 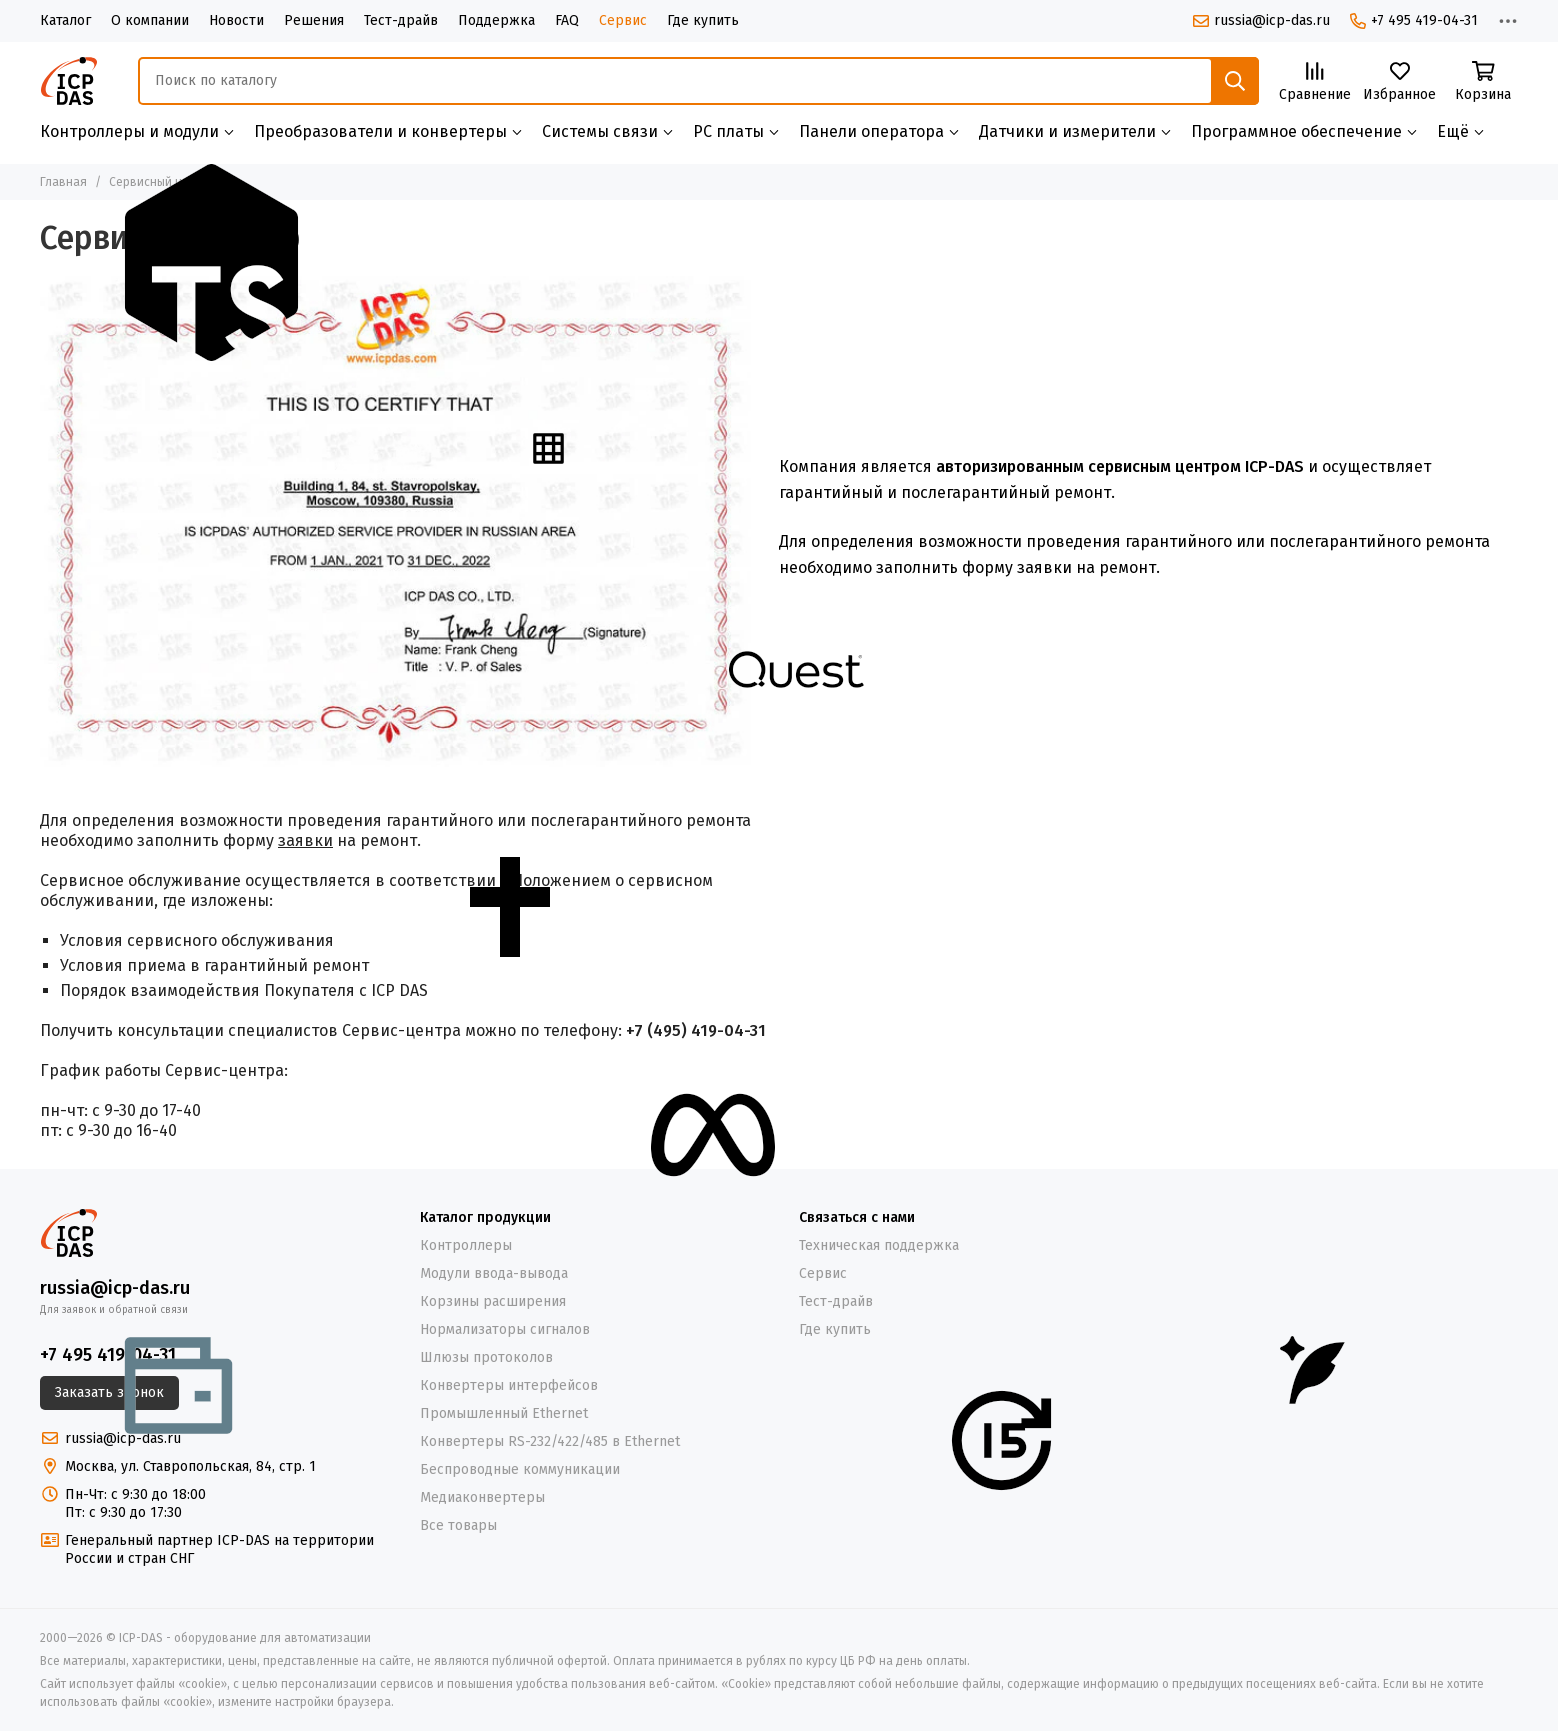 What do you see at coordinates (548, 448) in the screenshot?
I see `switch to grid view layout` at bounding box center [548, 448].